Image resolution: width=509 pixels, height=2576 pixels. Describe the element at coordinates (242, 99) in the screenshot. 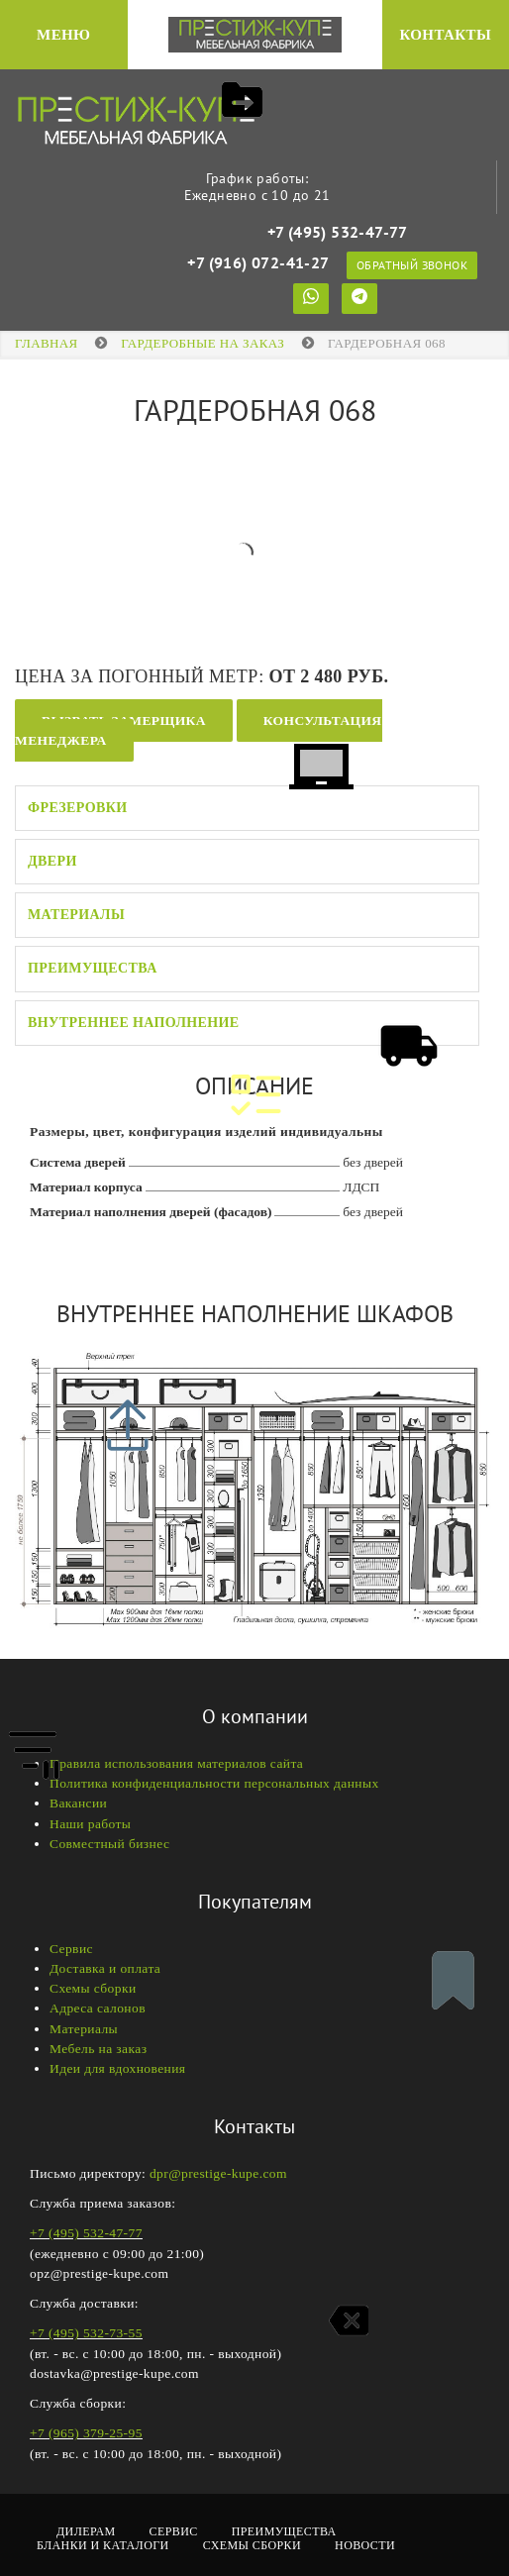

I see `access a linked submodule or external repository` at that location.